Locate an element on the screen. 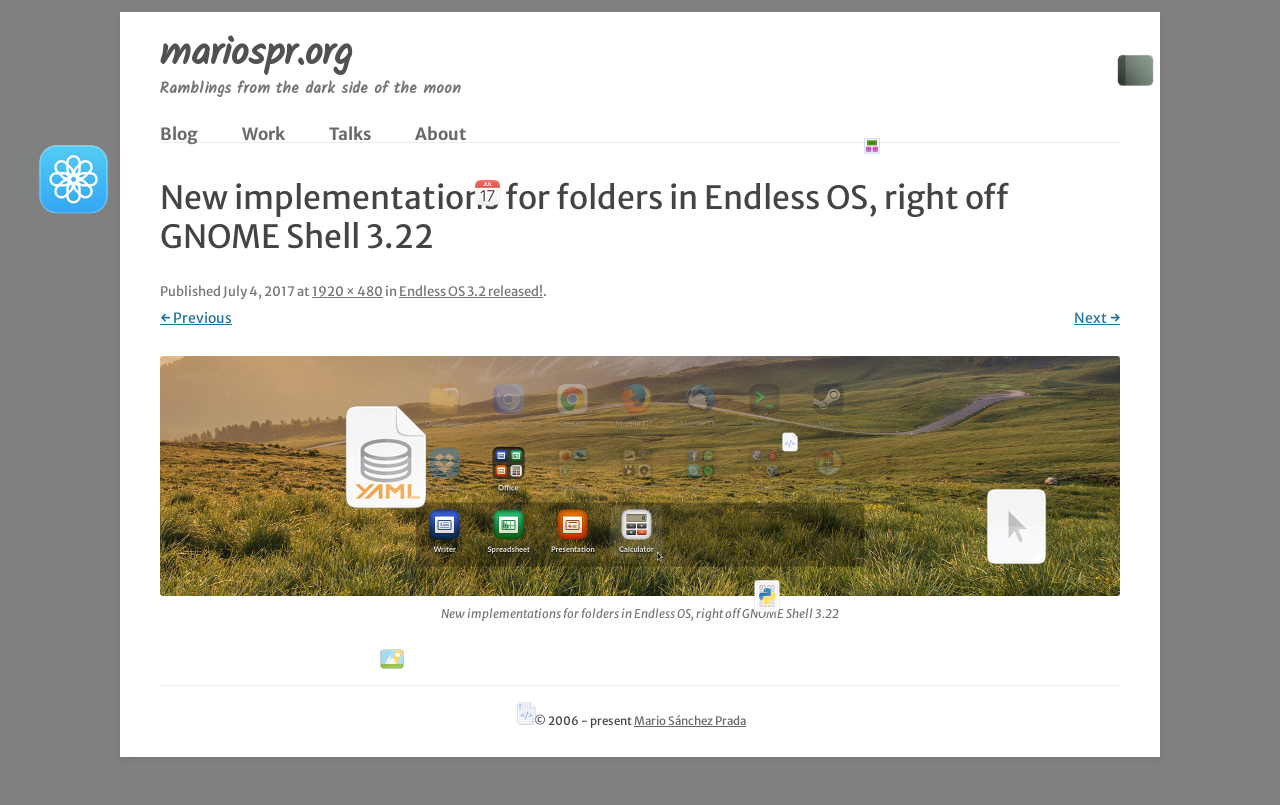 The width and height of the screenshot is (1280, 805). yaml configuration file is located at coordinates (386, 457).